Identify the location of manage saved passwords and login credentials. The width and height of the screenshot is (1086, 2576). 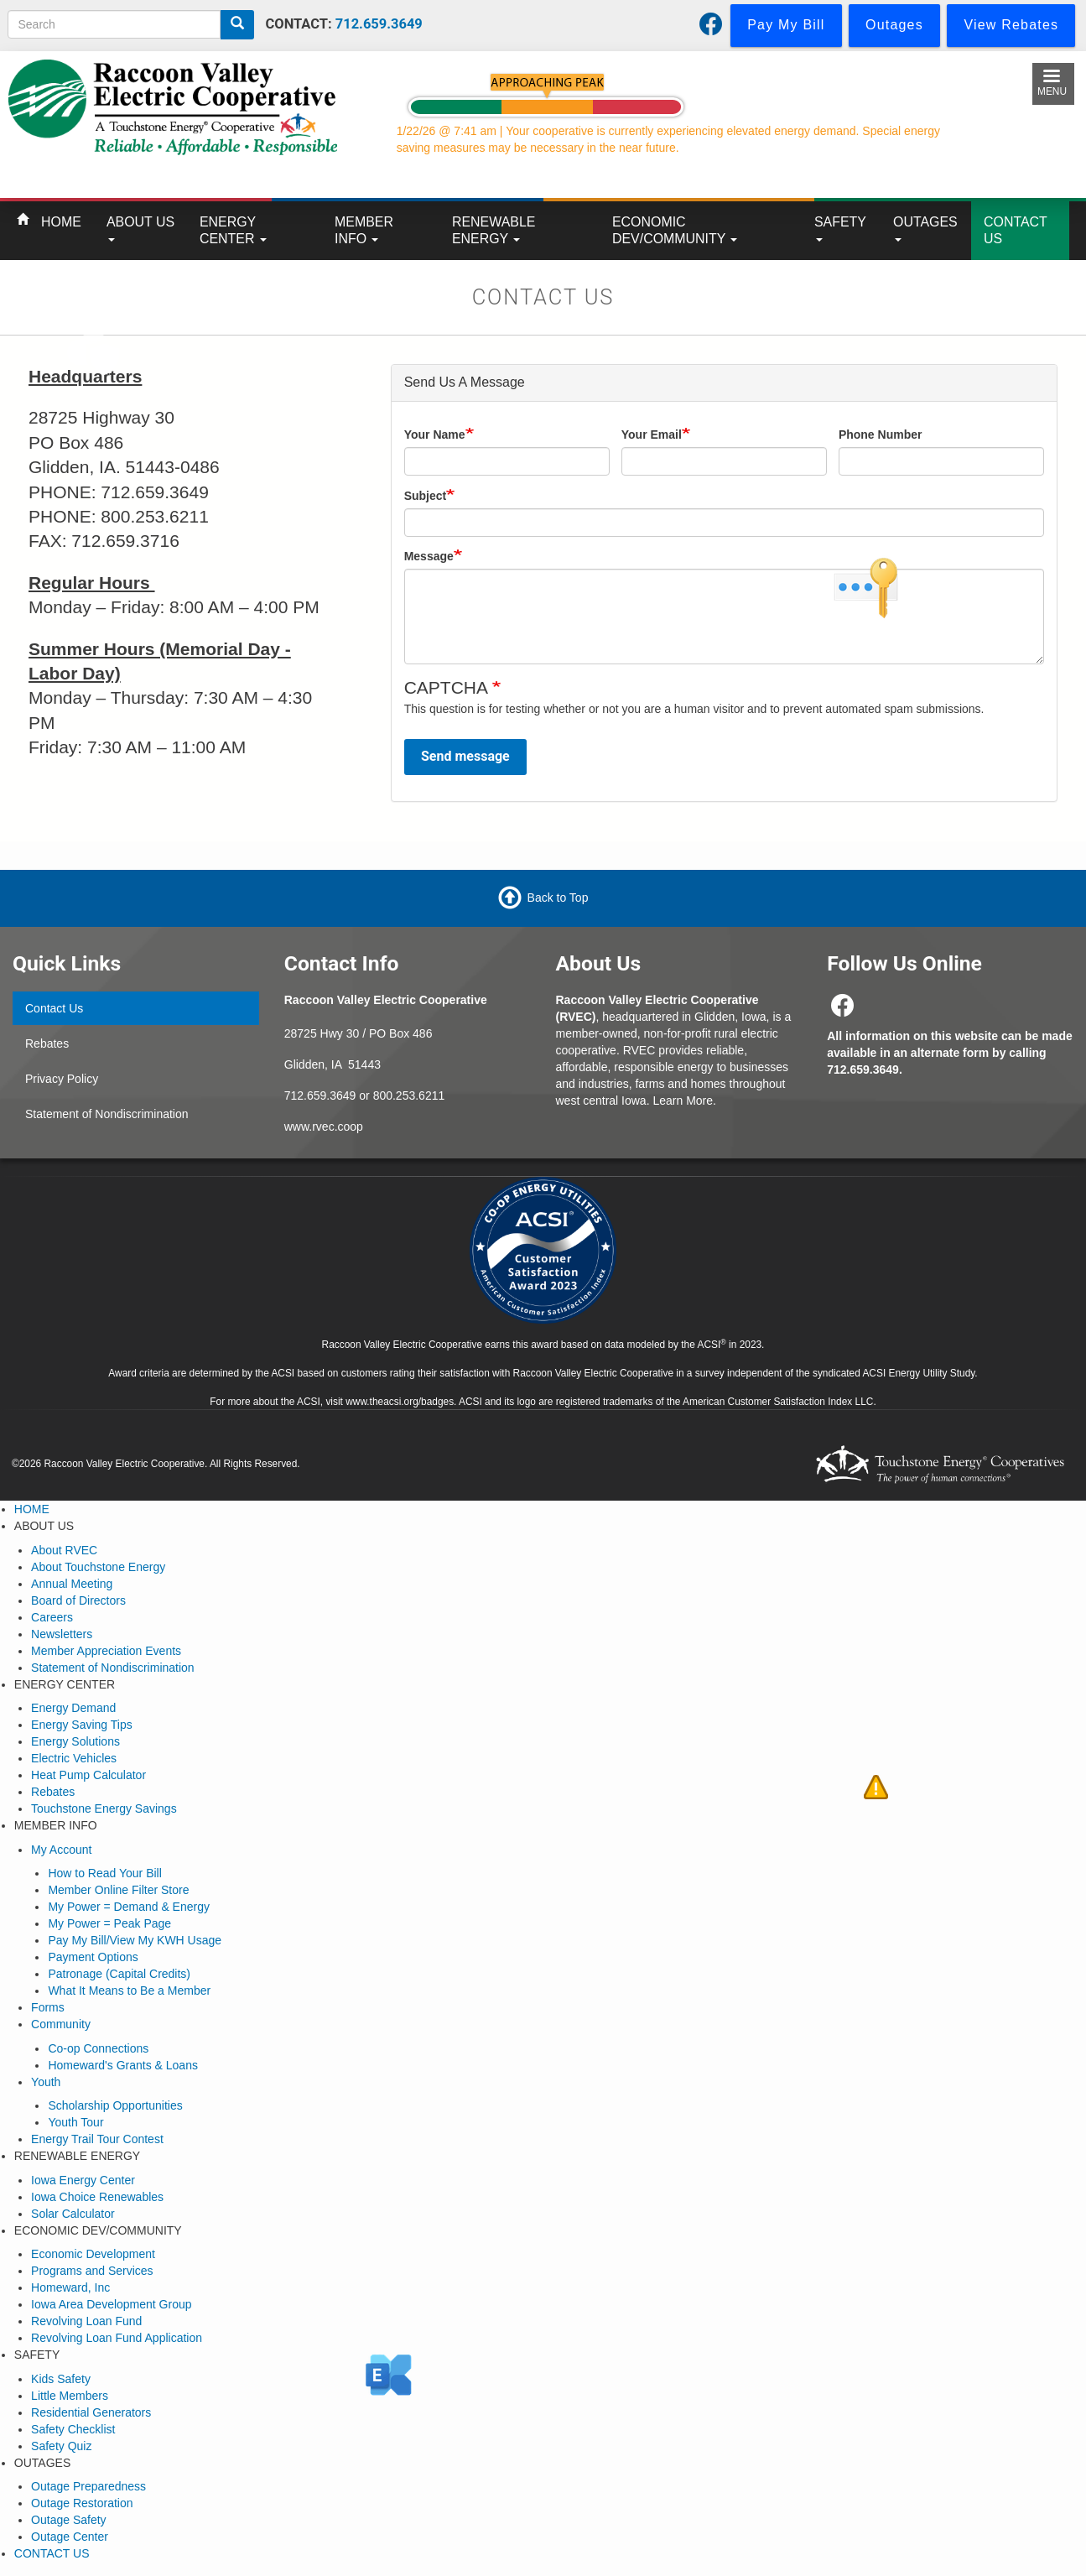
(865, 587).